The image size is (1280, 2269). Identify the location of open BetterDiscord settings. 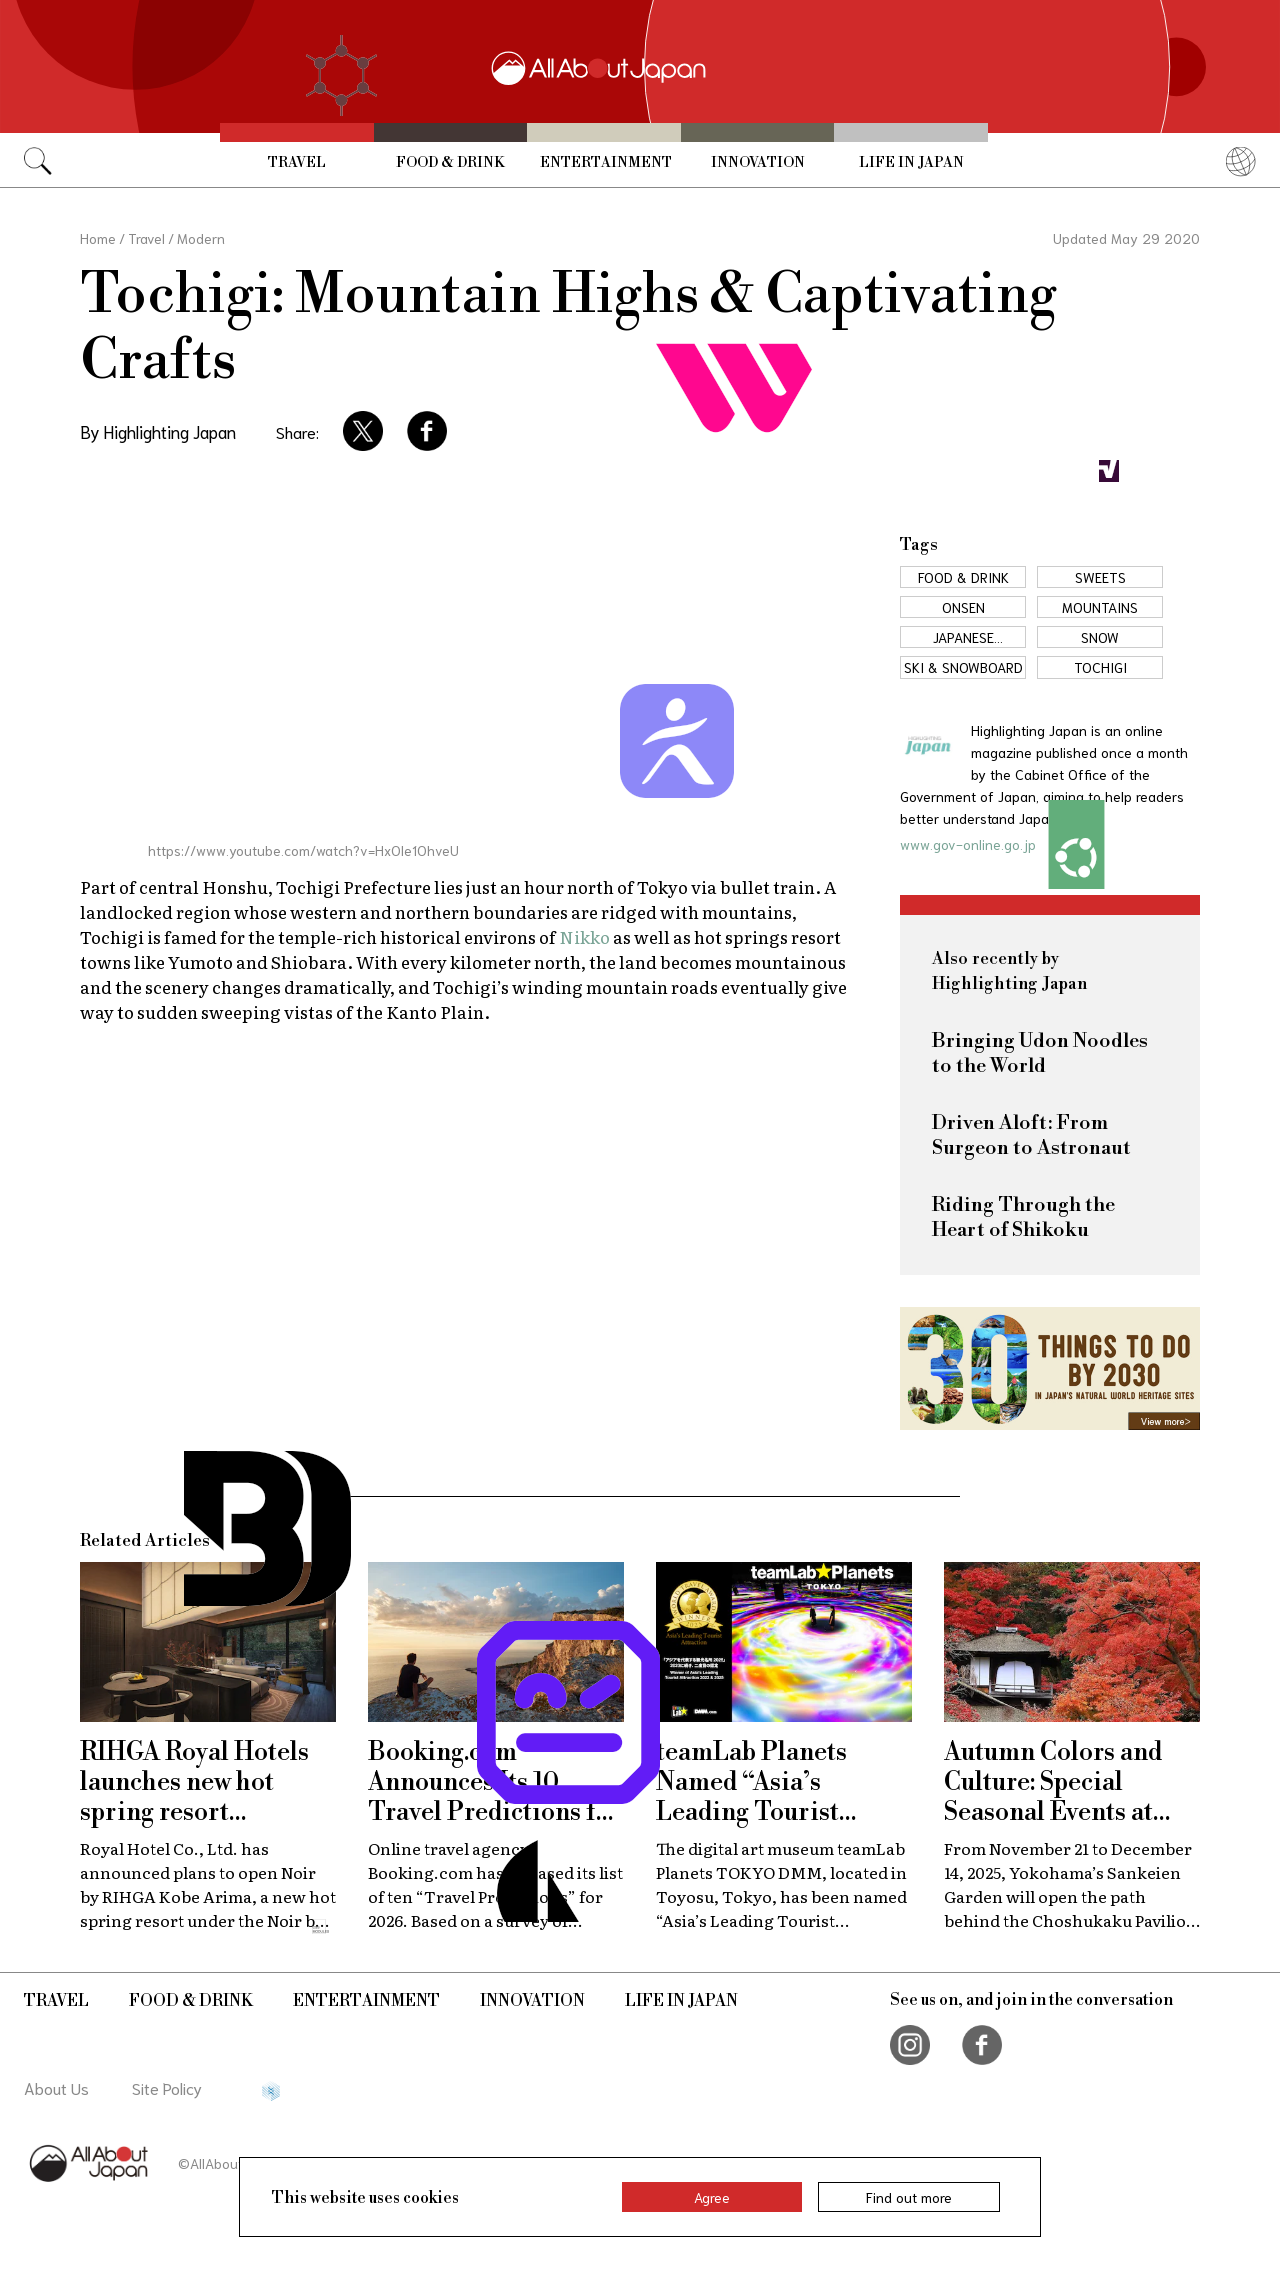
(267, 1528).